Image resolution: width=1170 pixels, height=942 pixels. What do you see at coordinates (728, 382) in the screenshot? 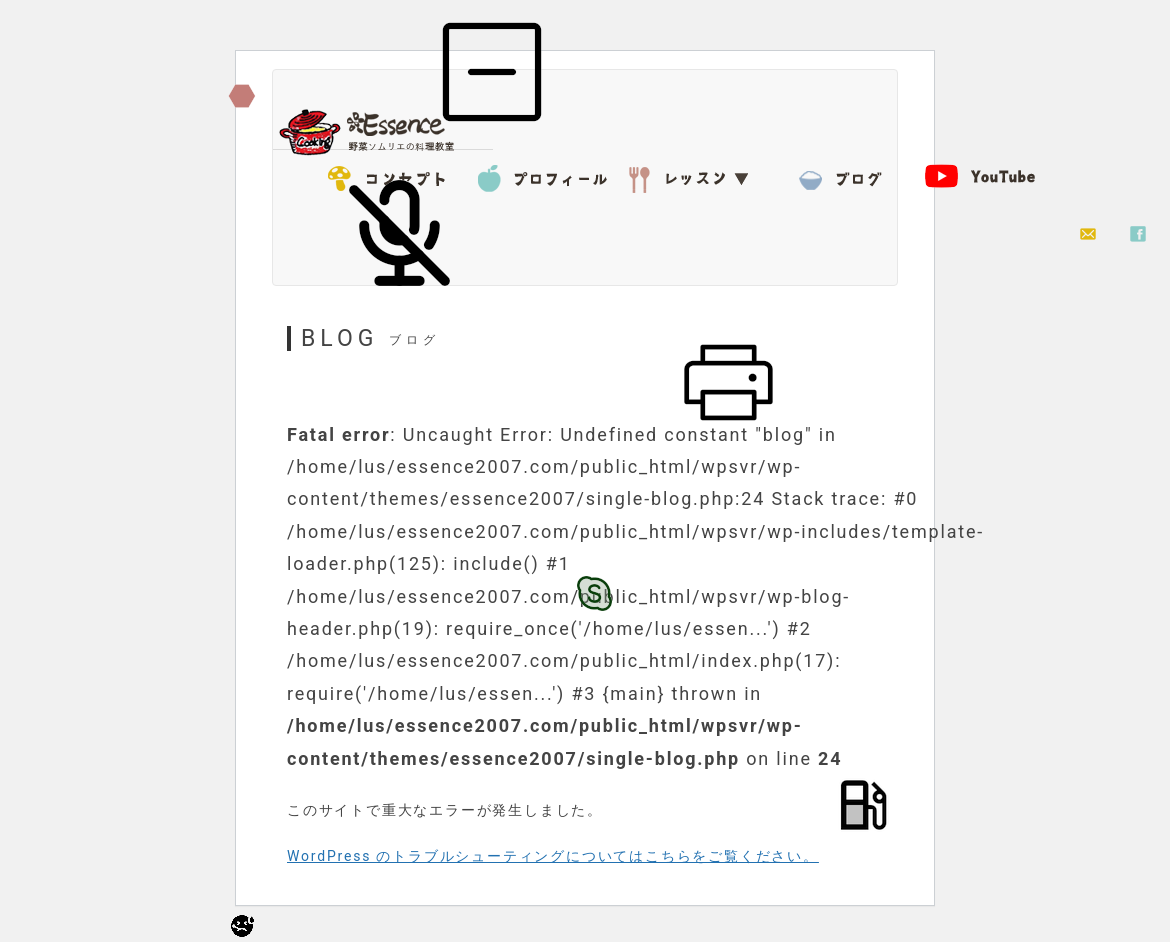
I see `print current document or page` at bounding box center [728, 382].